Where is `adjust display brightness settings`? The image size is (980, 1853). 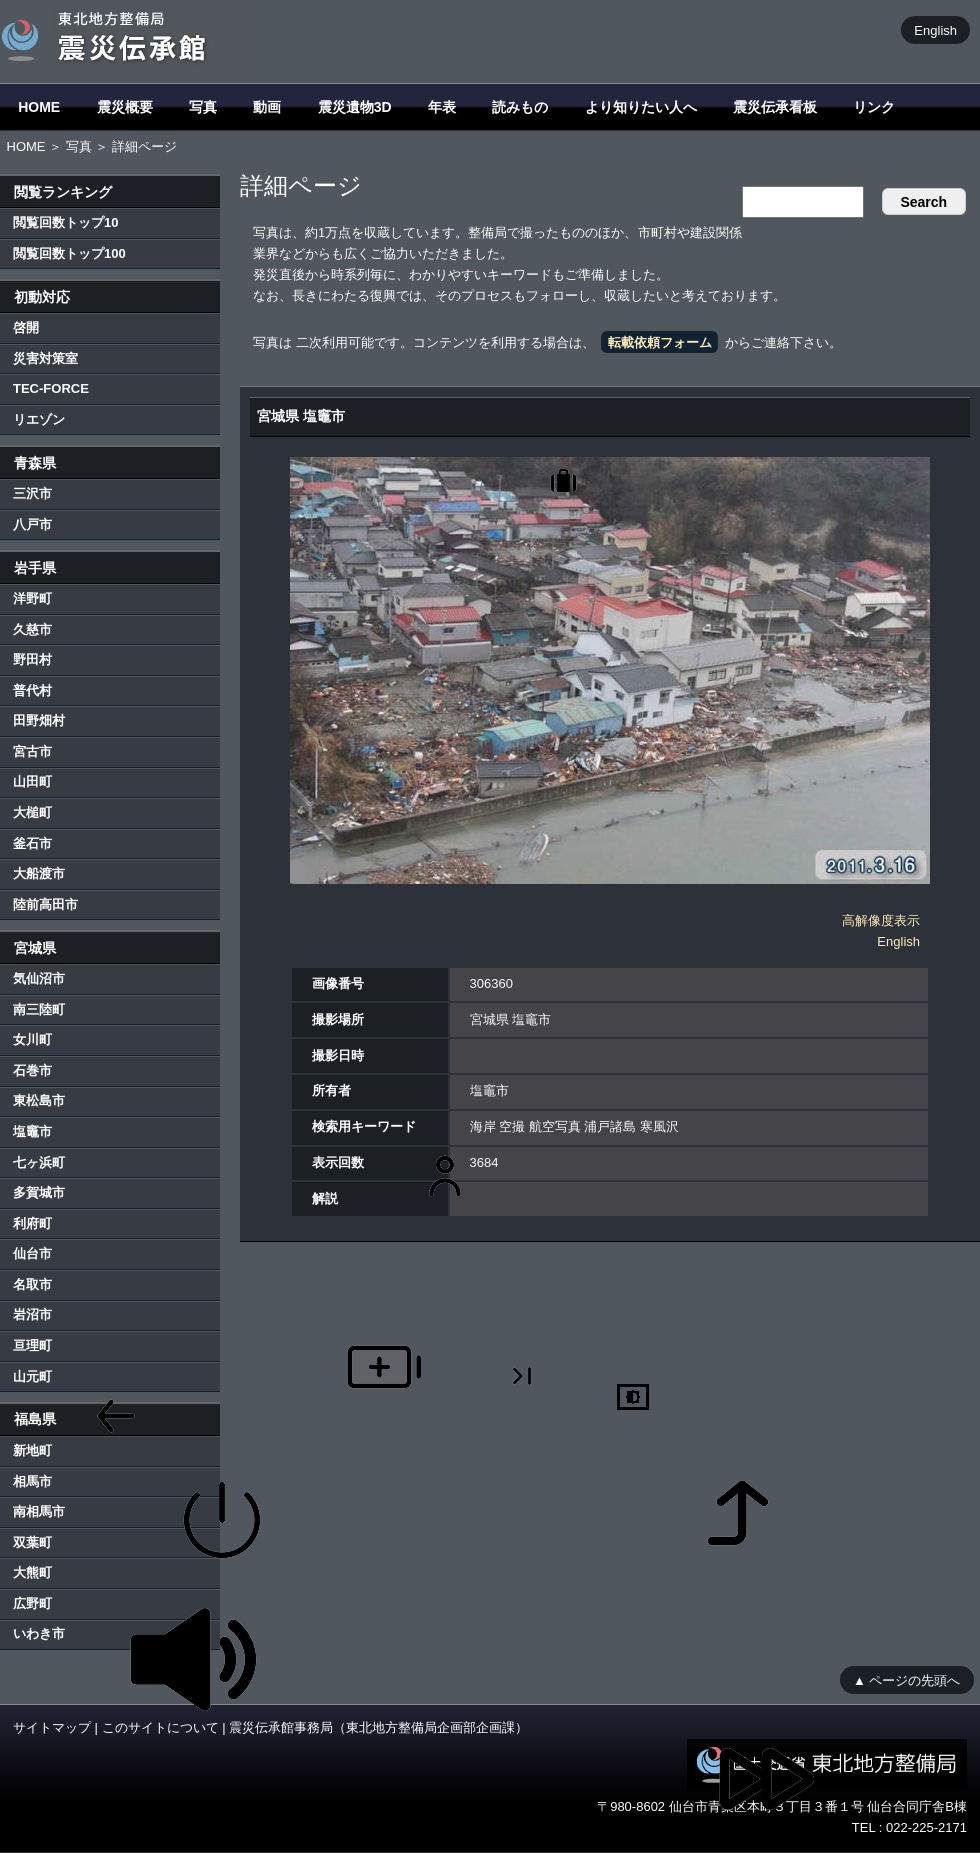 adjust display brightness settings is located at coordinates (633, 1397).